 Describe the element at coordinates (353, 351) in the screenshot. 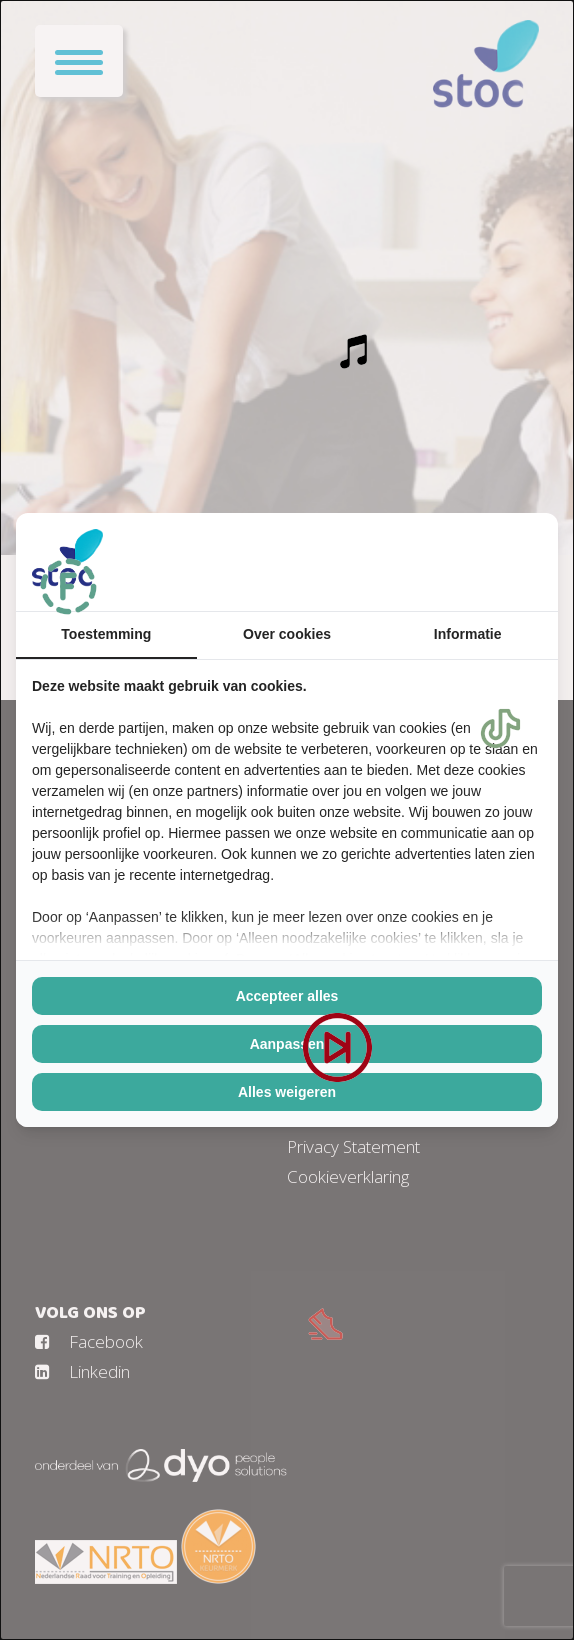

I see `open music player or library` at that location.